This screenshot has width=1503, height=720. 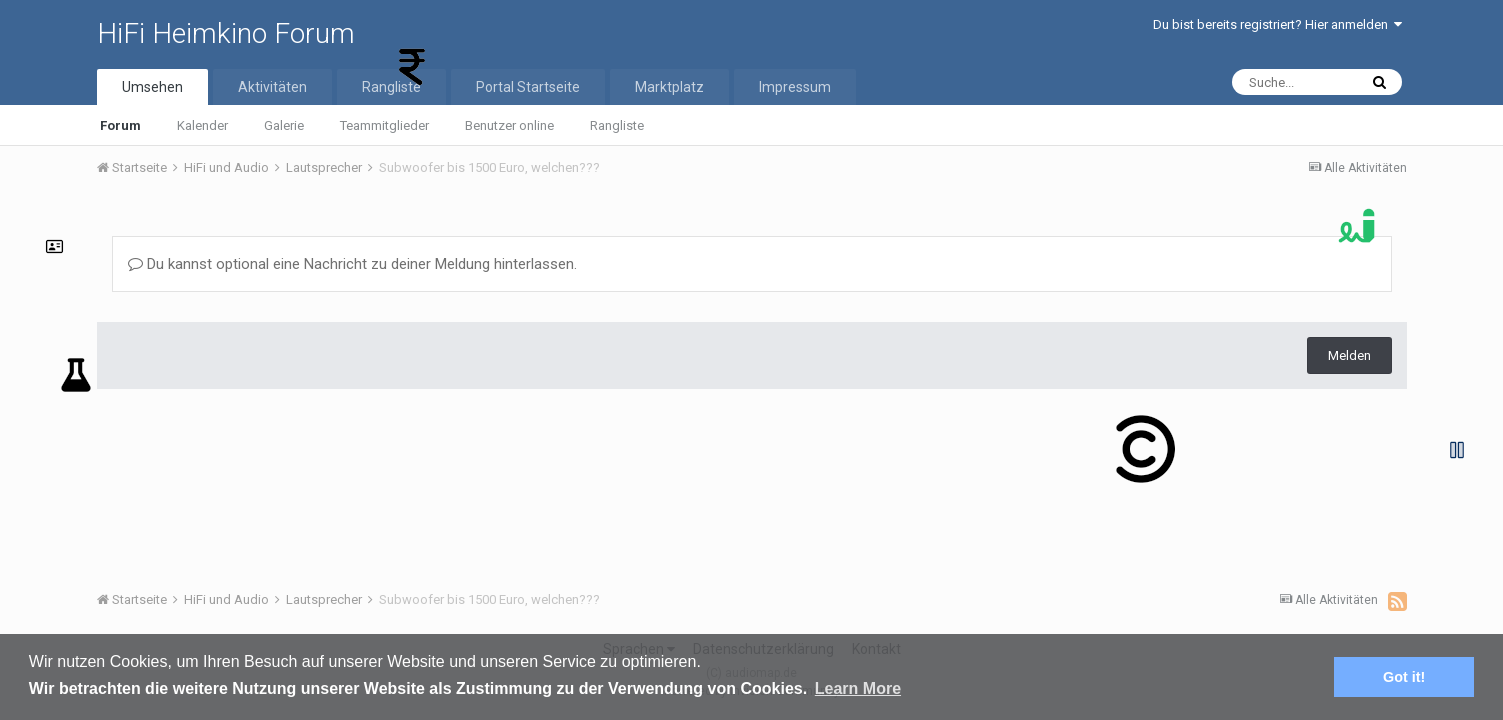 I want to click on access science or laboratory features, so click(x=76, y=375).